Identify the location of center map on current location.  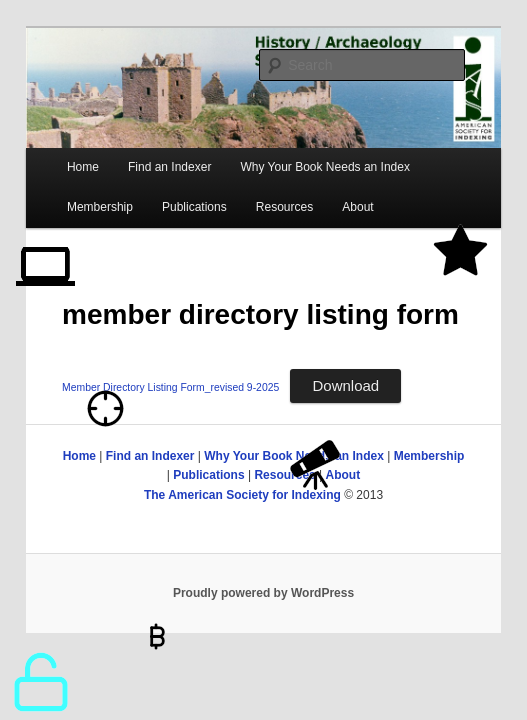
(105, 408).